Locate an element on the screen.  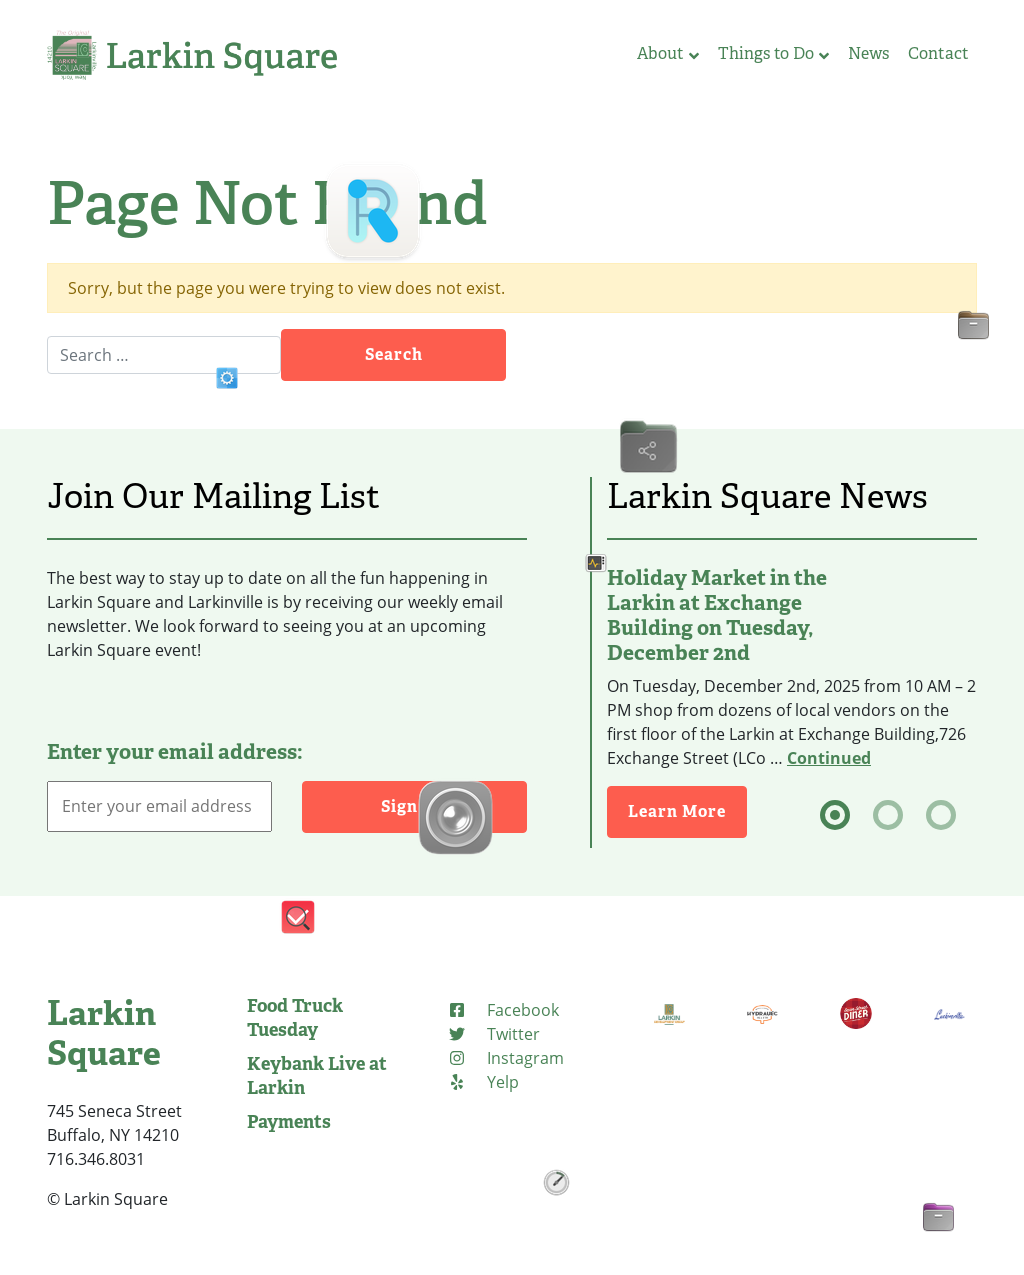
open riot (element) messaging app is located at coordinates (373, 211).